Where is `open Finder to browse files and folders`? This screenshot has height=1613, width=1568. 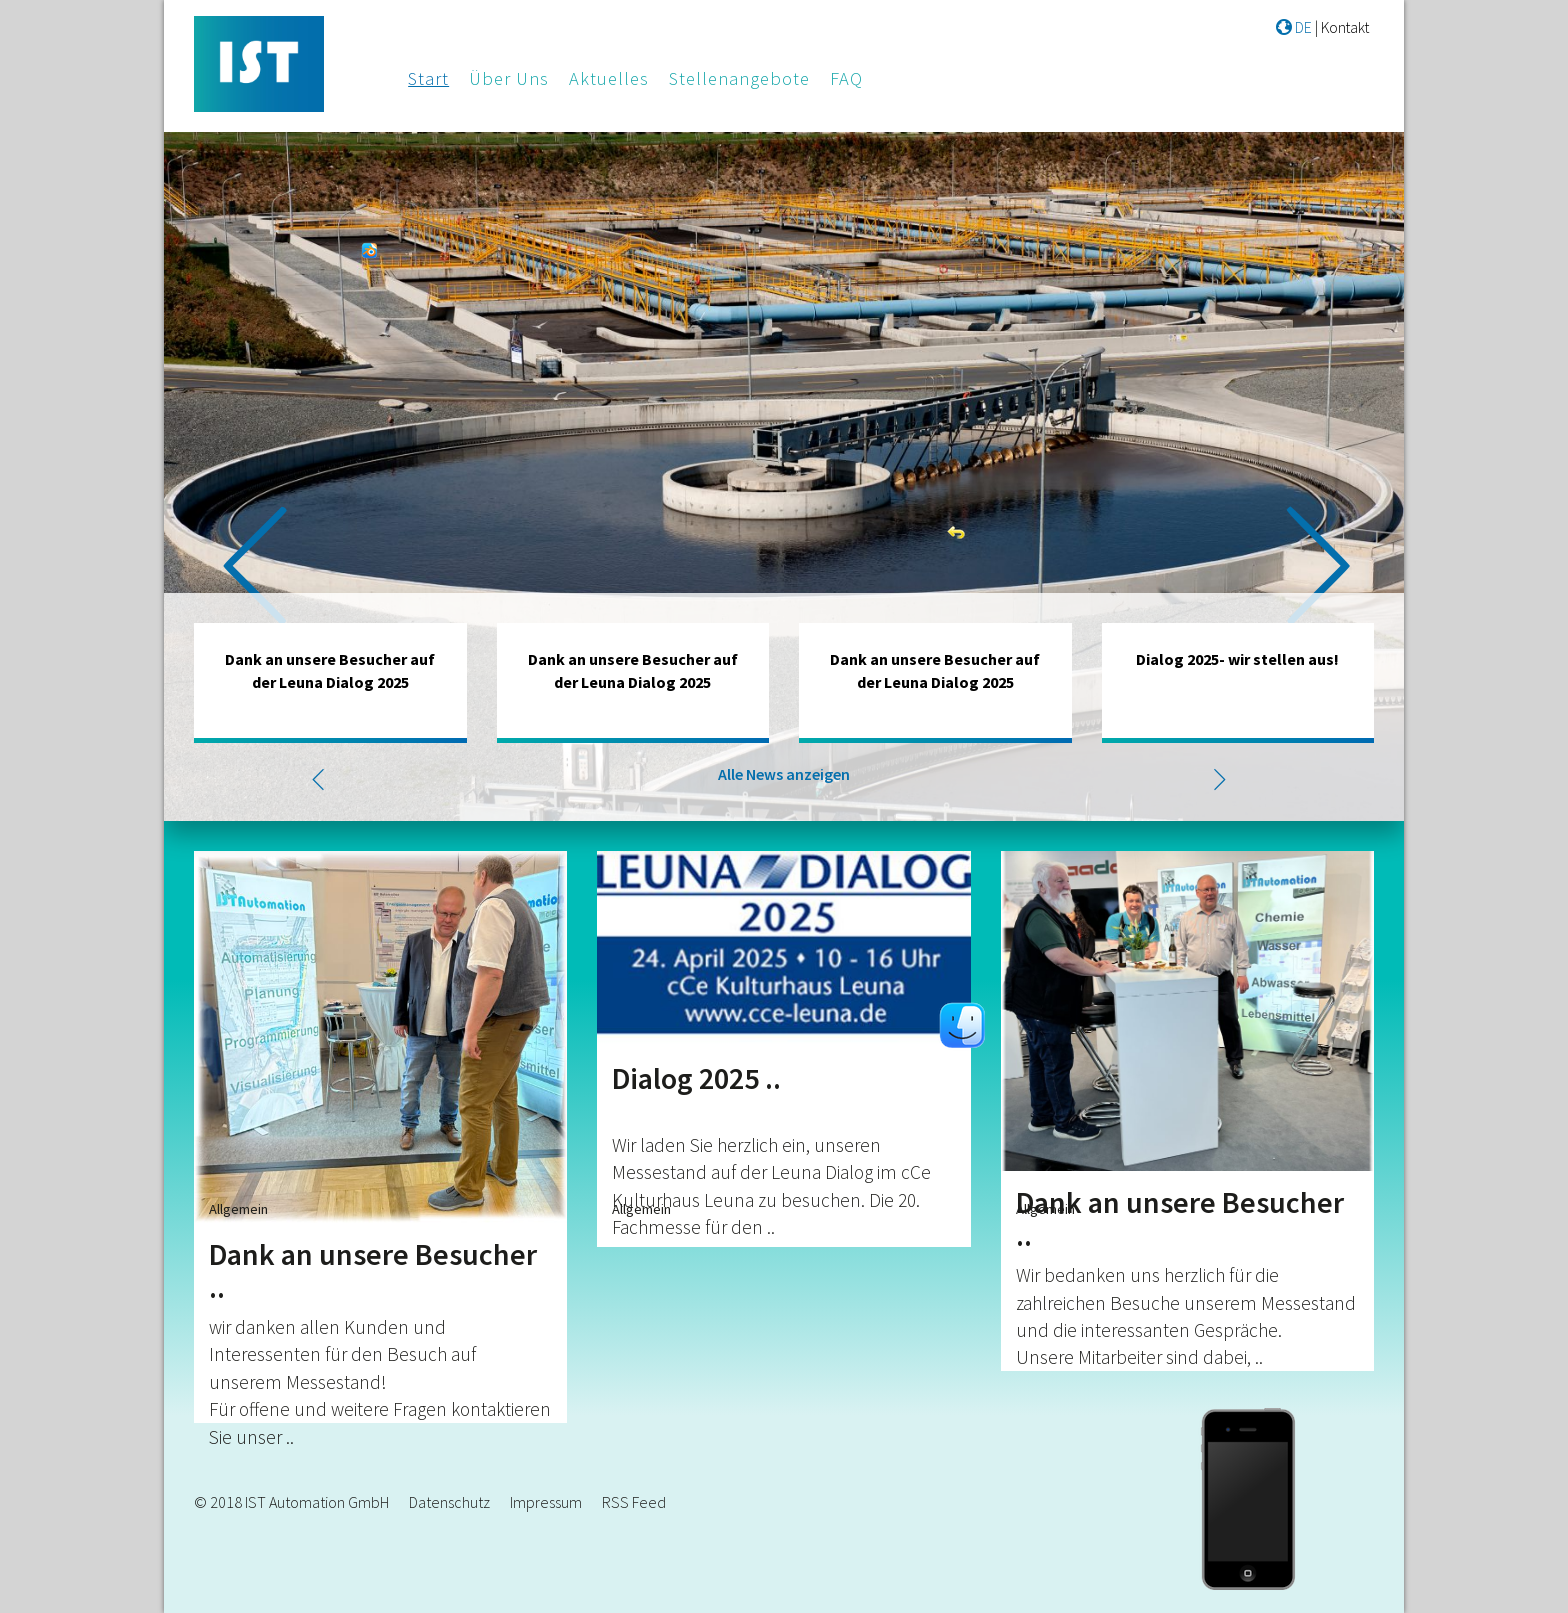
open Finder to browse files and folders is located at coordinates (962, 1025).